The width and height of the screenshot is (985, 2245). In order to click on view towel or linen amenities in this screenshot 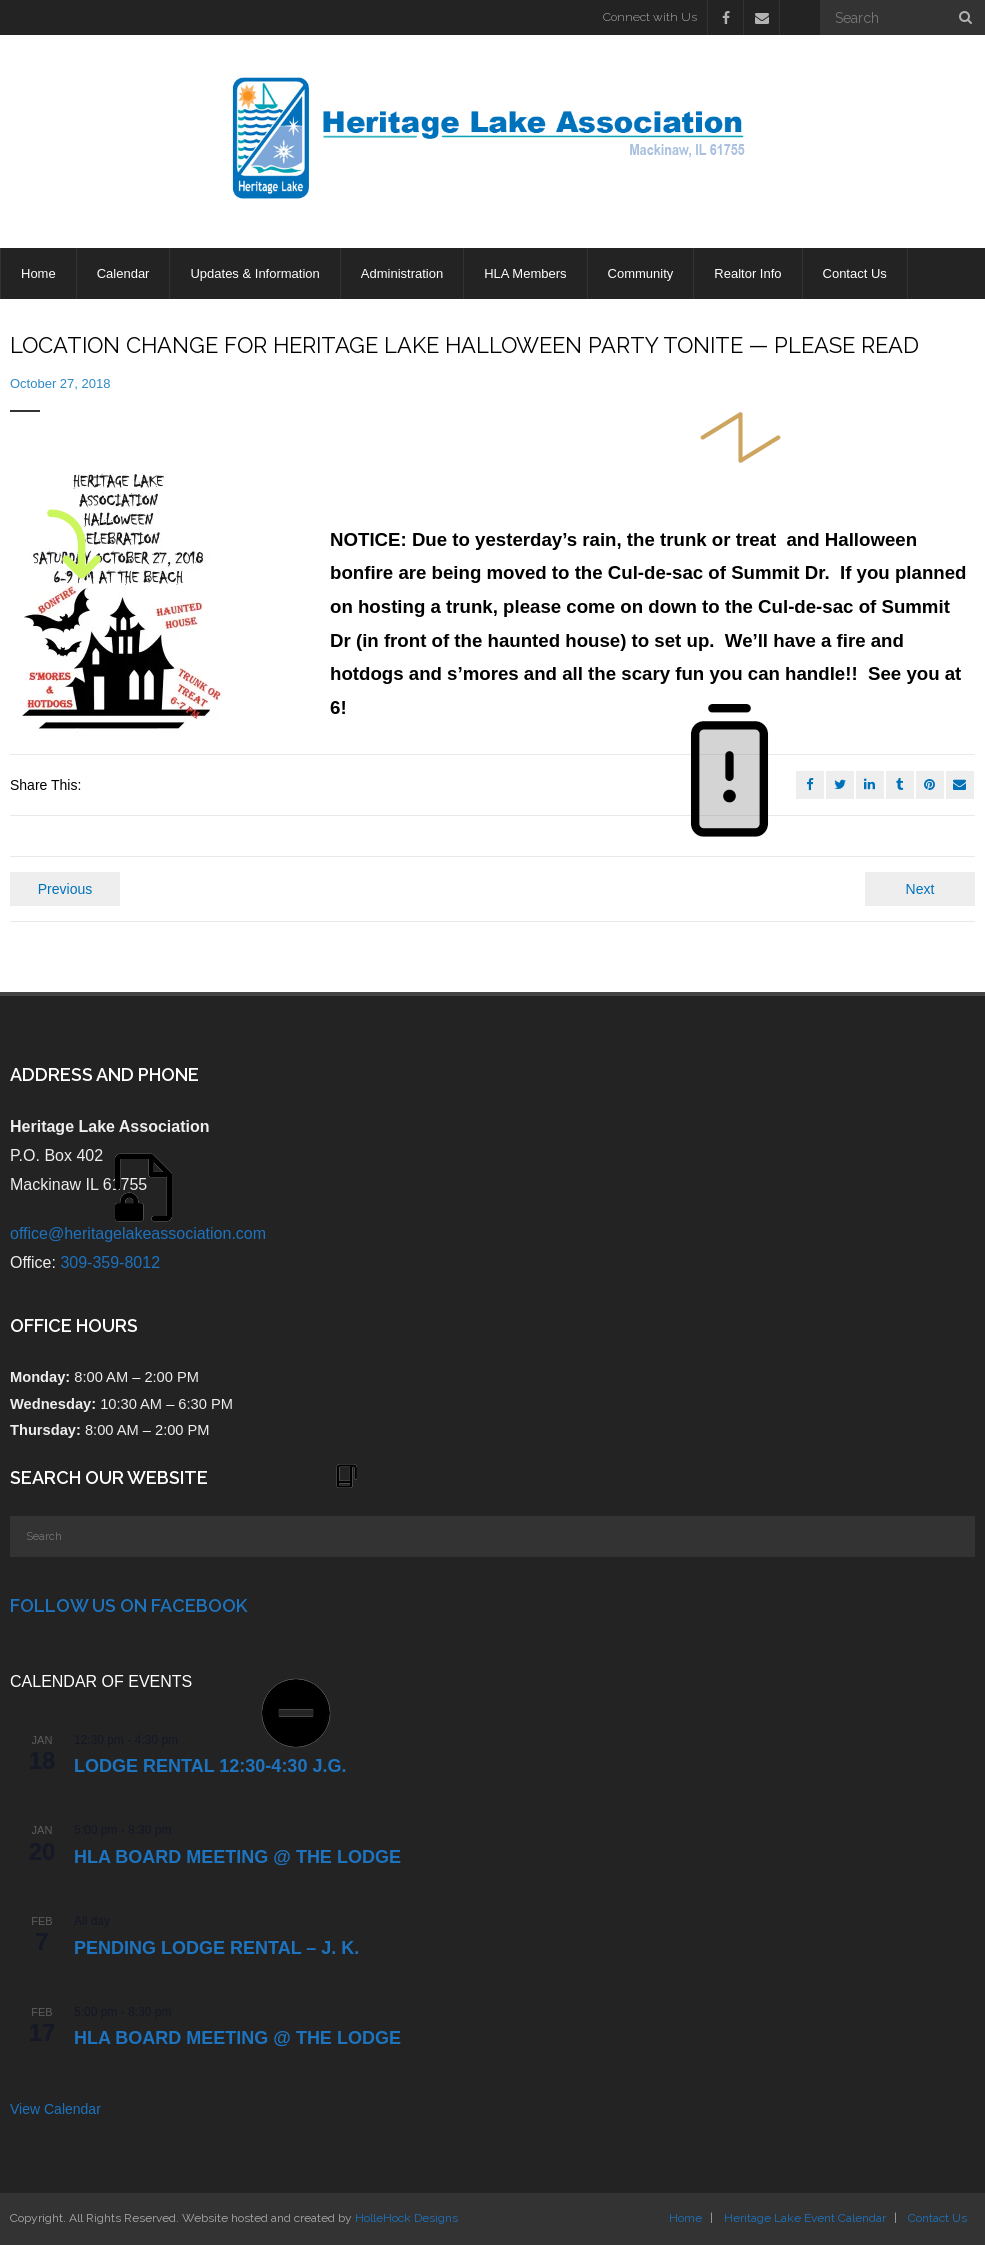, I will do `click(346, 1476)`.